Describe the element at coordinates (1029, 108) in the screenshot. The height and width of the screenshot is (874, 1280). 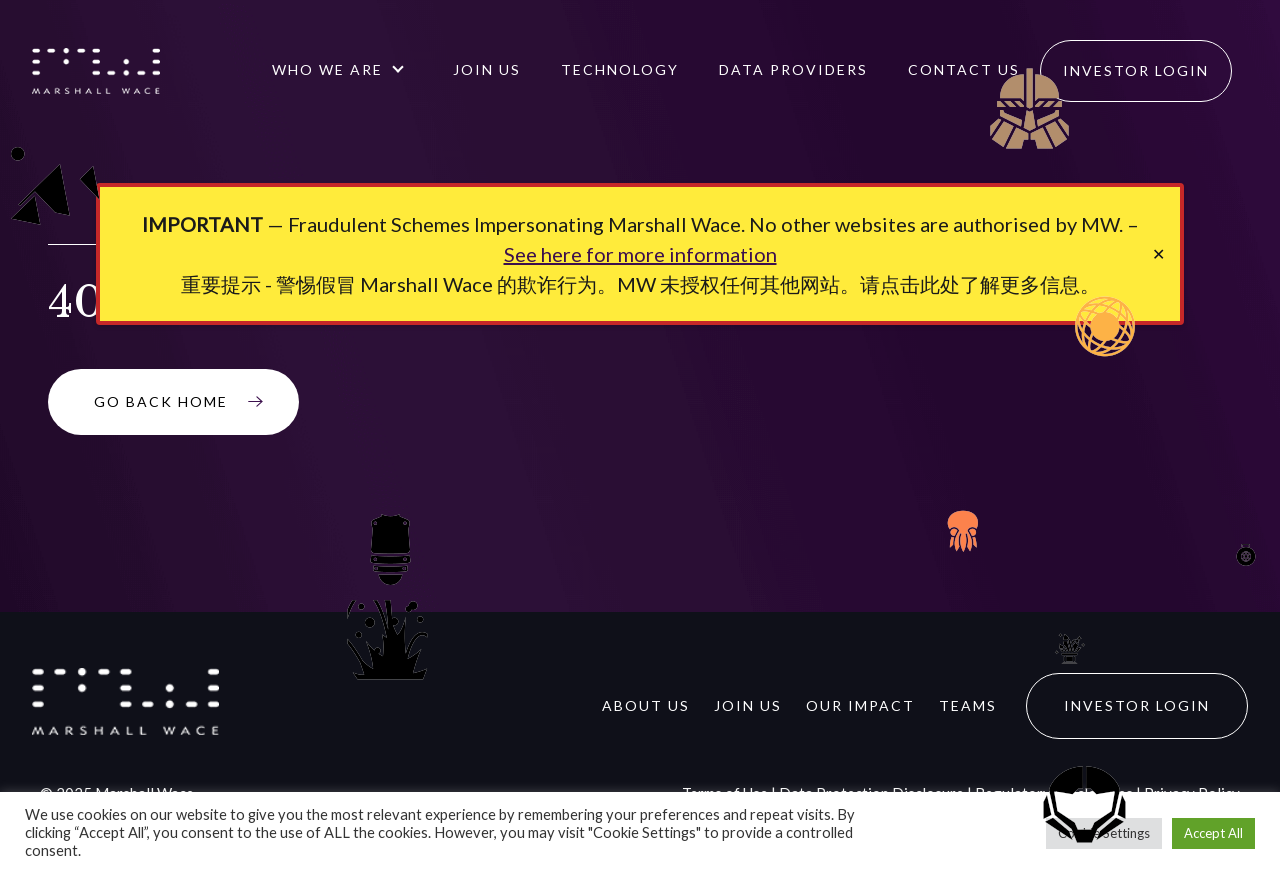
I see `select dwarf character class` at that location.